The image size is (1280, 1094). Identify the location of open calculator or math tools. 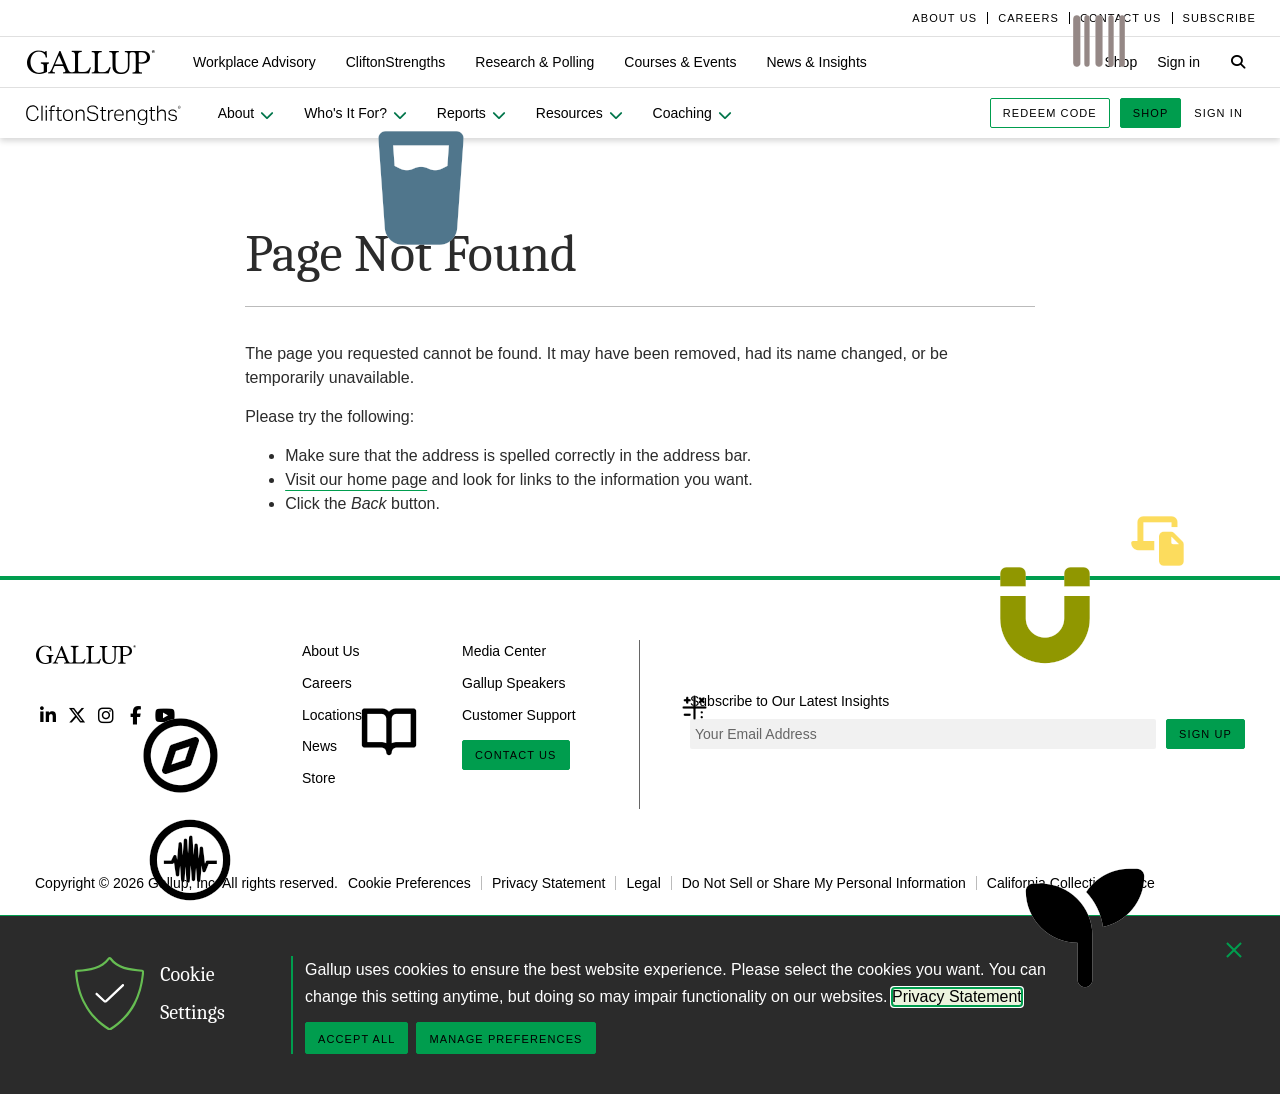
(694, 707).